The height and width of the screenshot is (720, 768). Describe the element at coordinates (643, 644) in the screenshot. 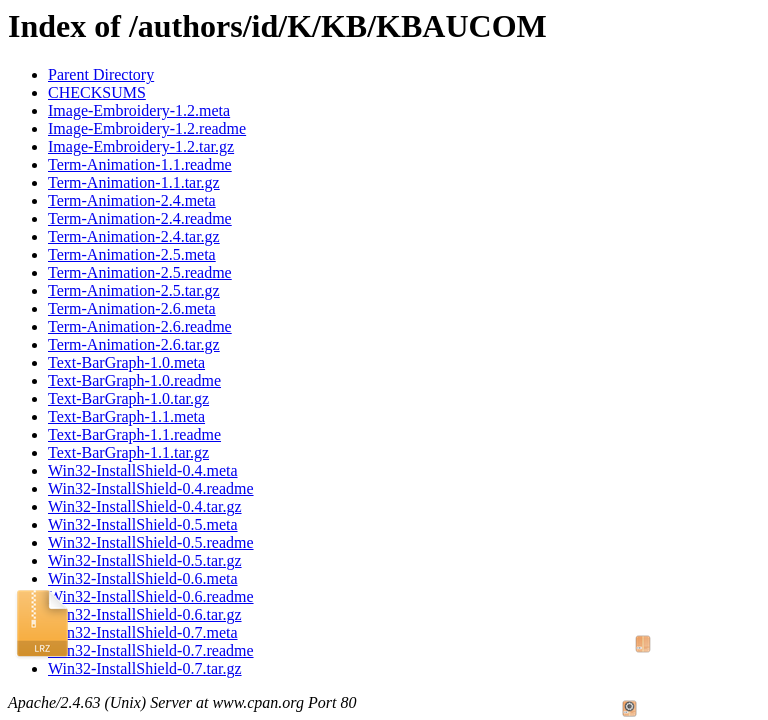

I see `a compressed archive or package file` at that location.